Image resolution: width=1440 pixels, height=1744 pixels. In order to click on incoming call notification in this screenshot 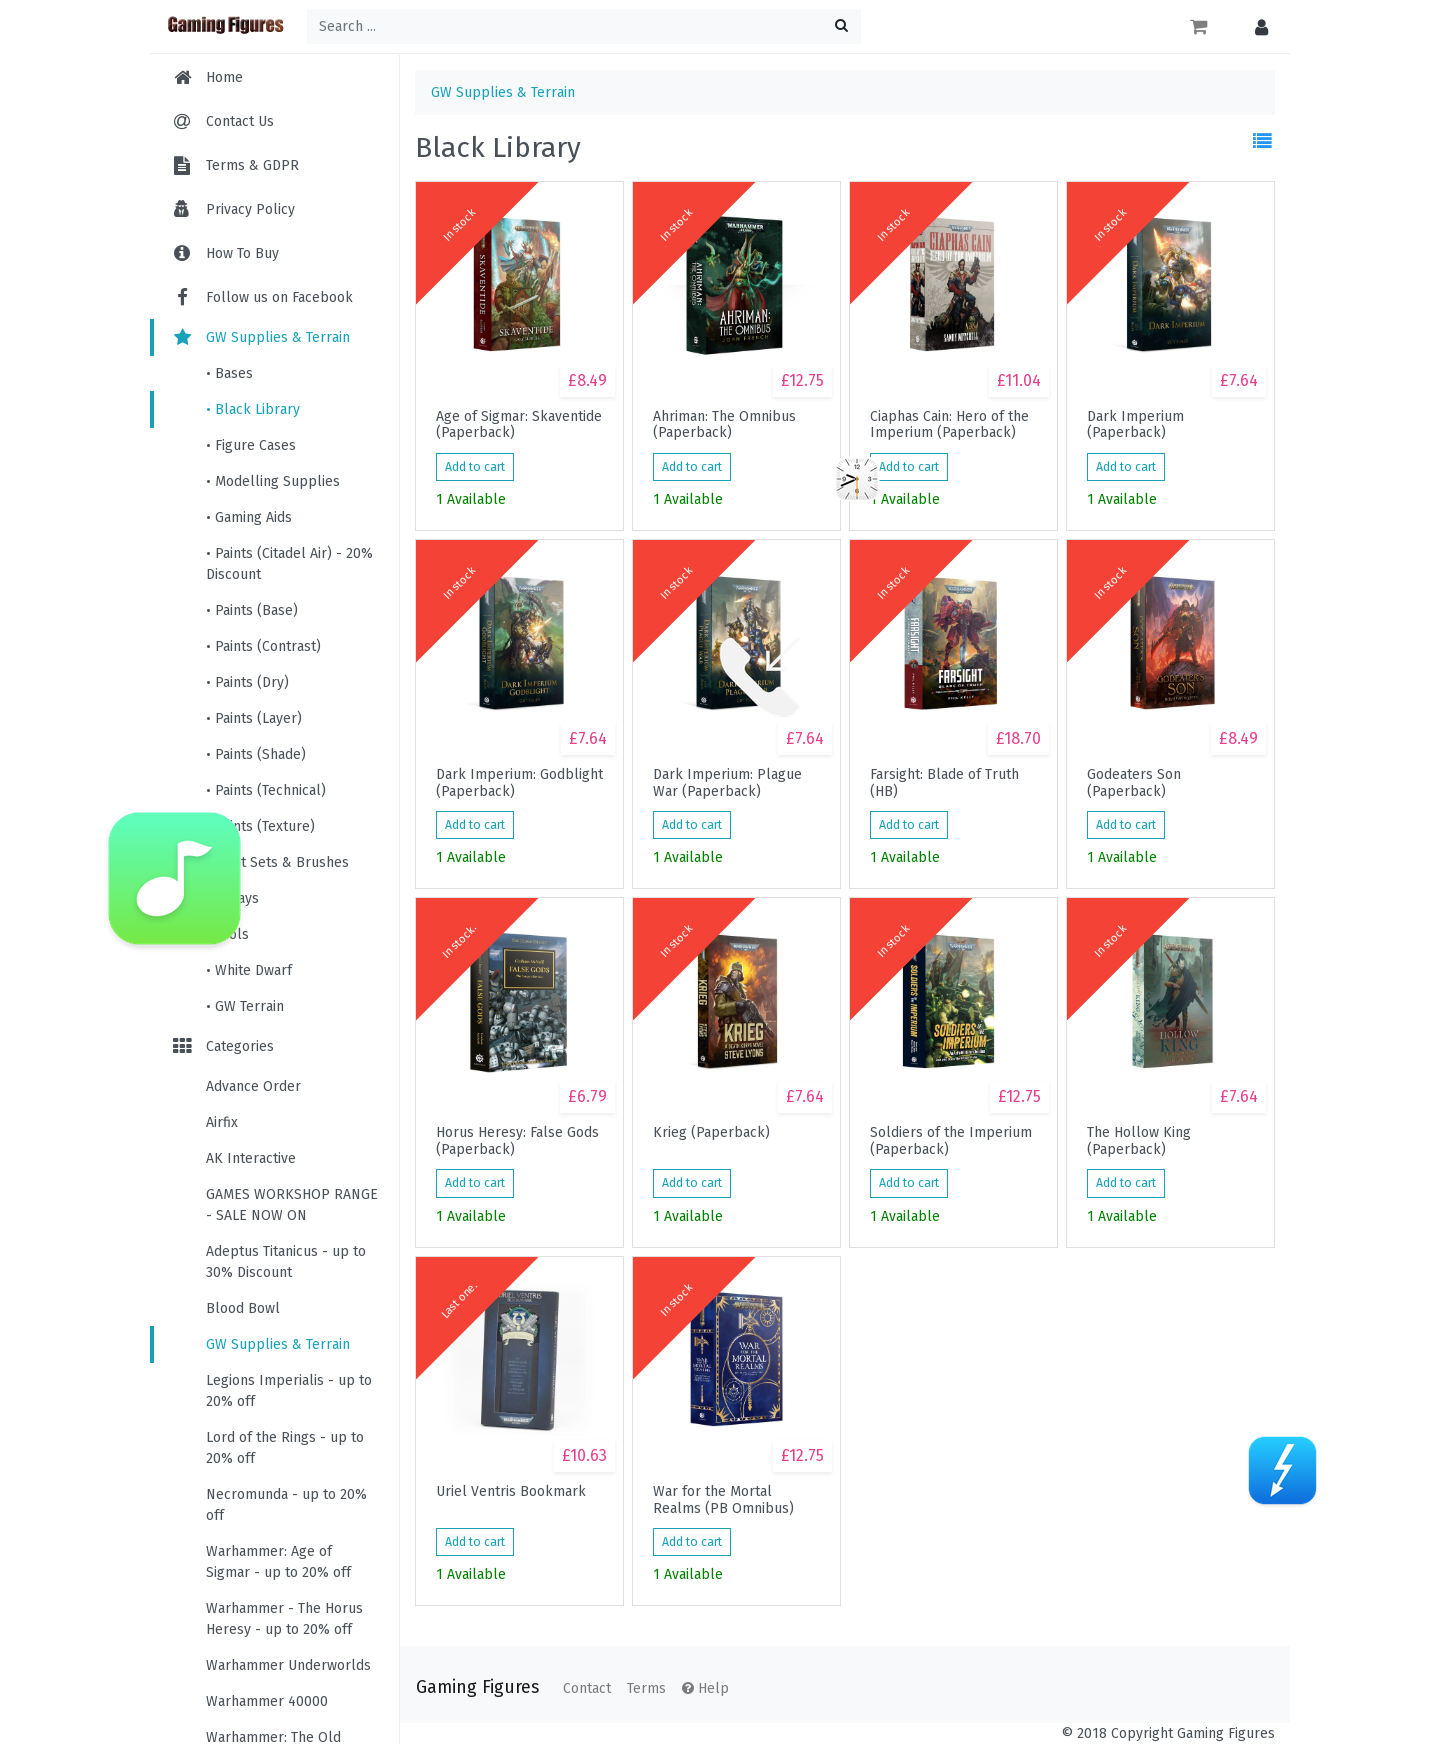, I will do `click(760, 677)`.